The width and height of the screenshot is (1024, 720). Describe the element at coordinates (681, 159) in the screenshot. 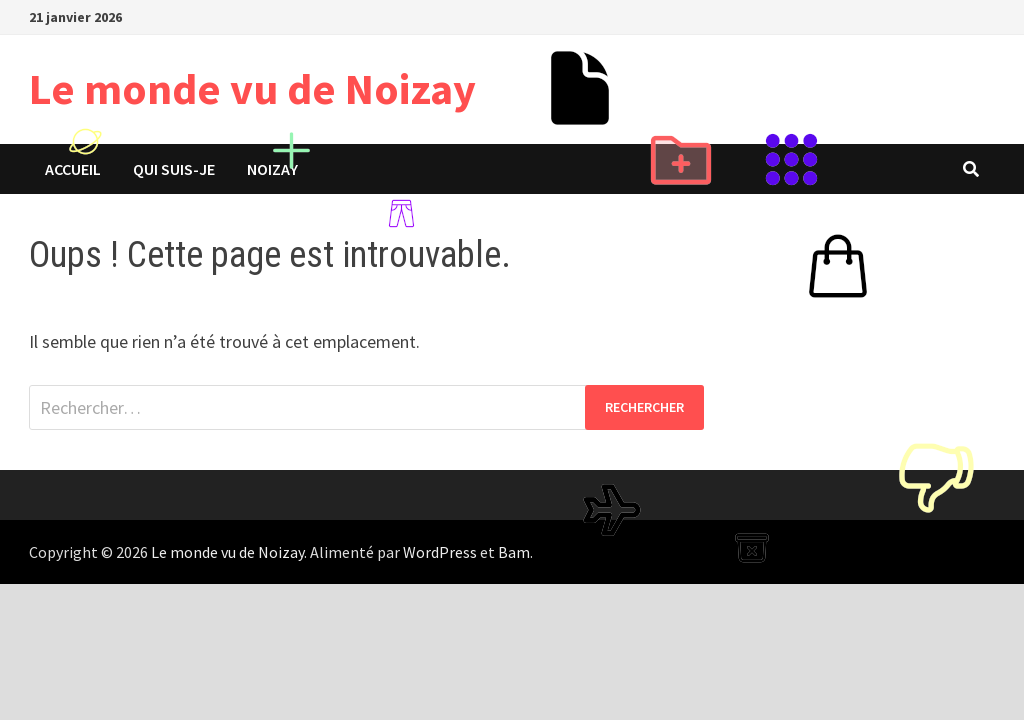

I see `create a new folder` at that location.